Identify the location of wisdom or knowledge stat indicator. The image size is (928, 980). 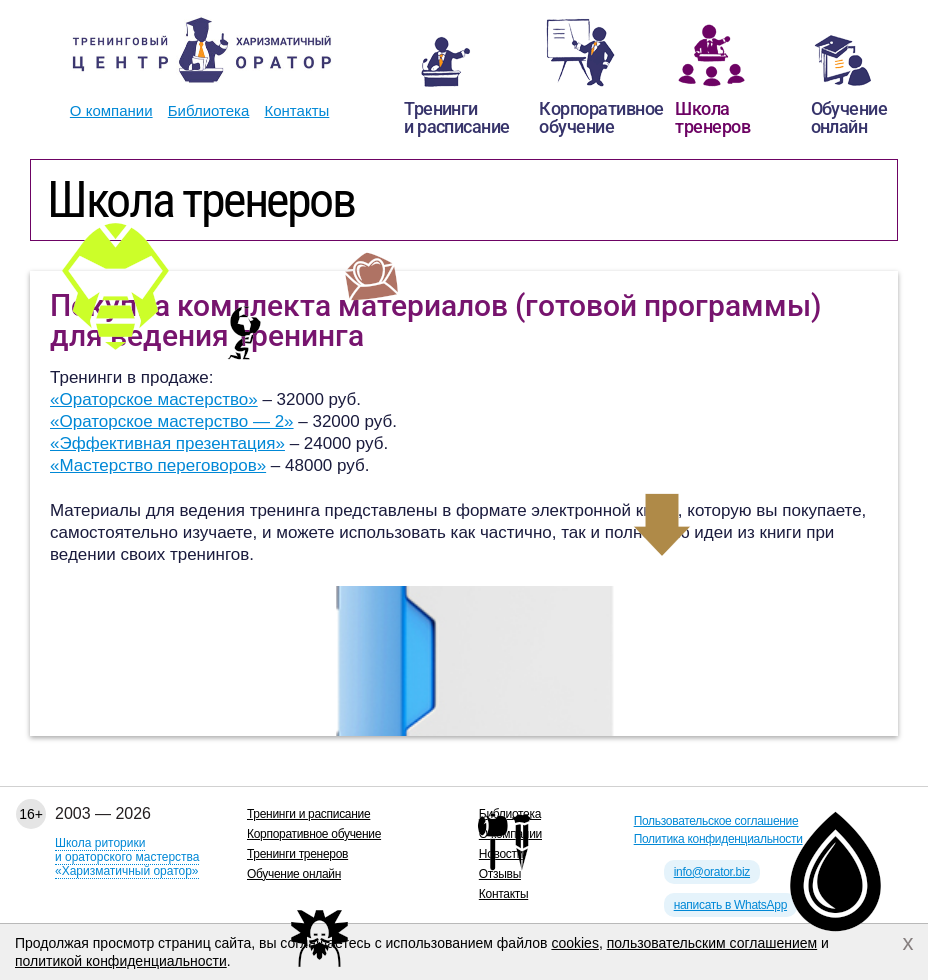
(319, 938).